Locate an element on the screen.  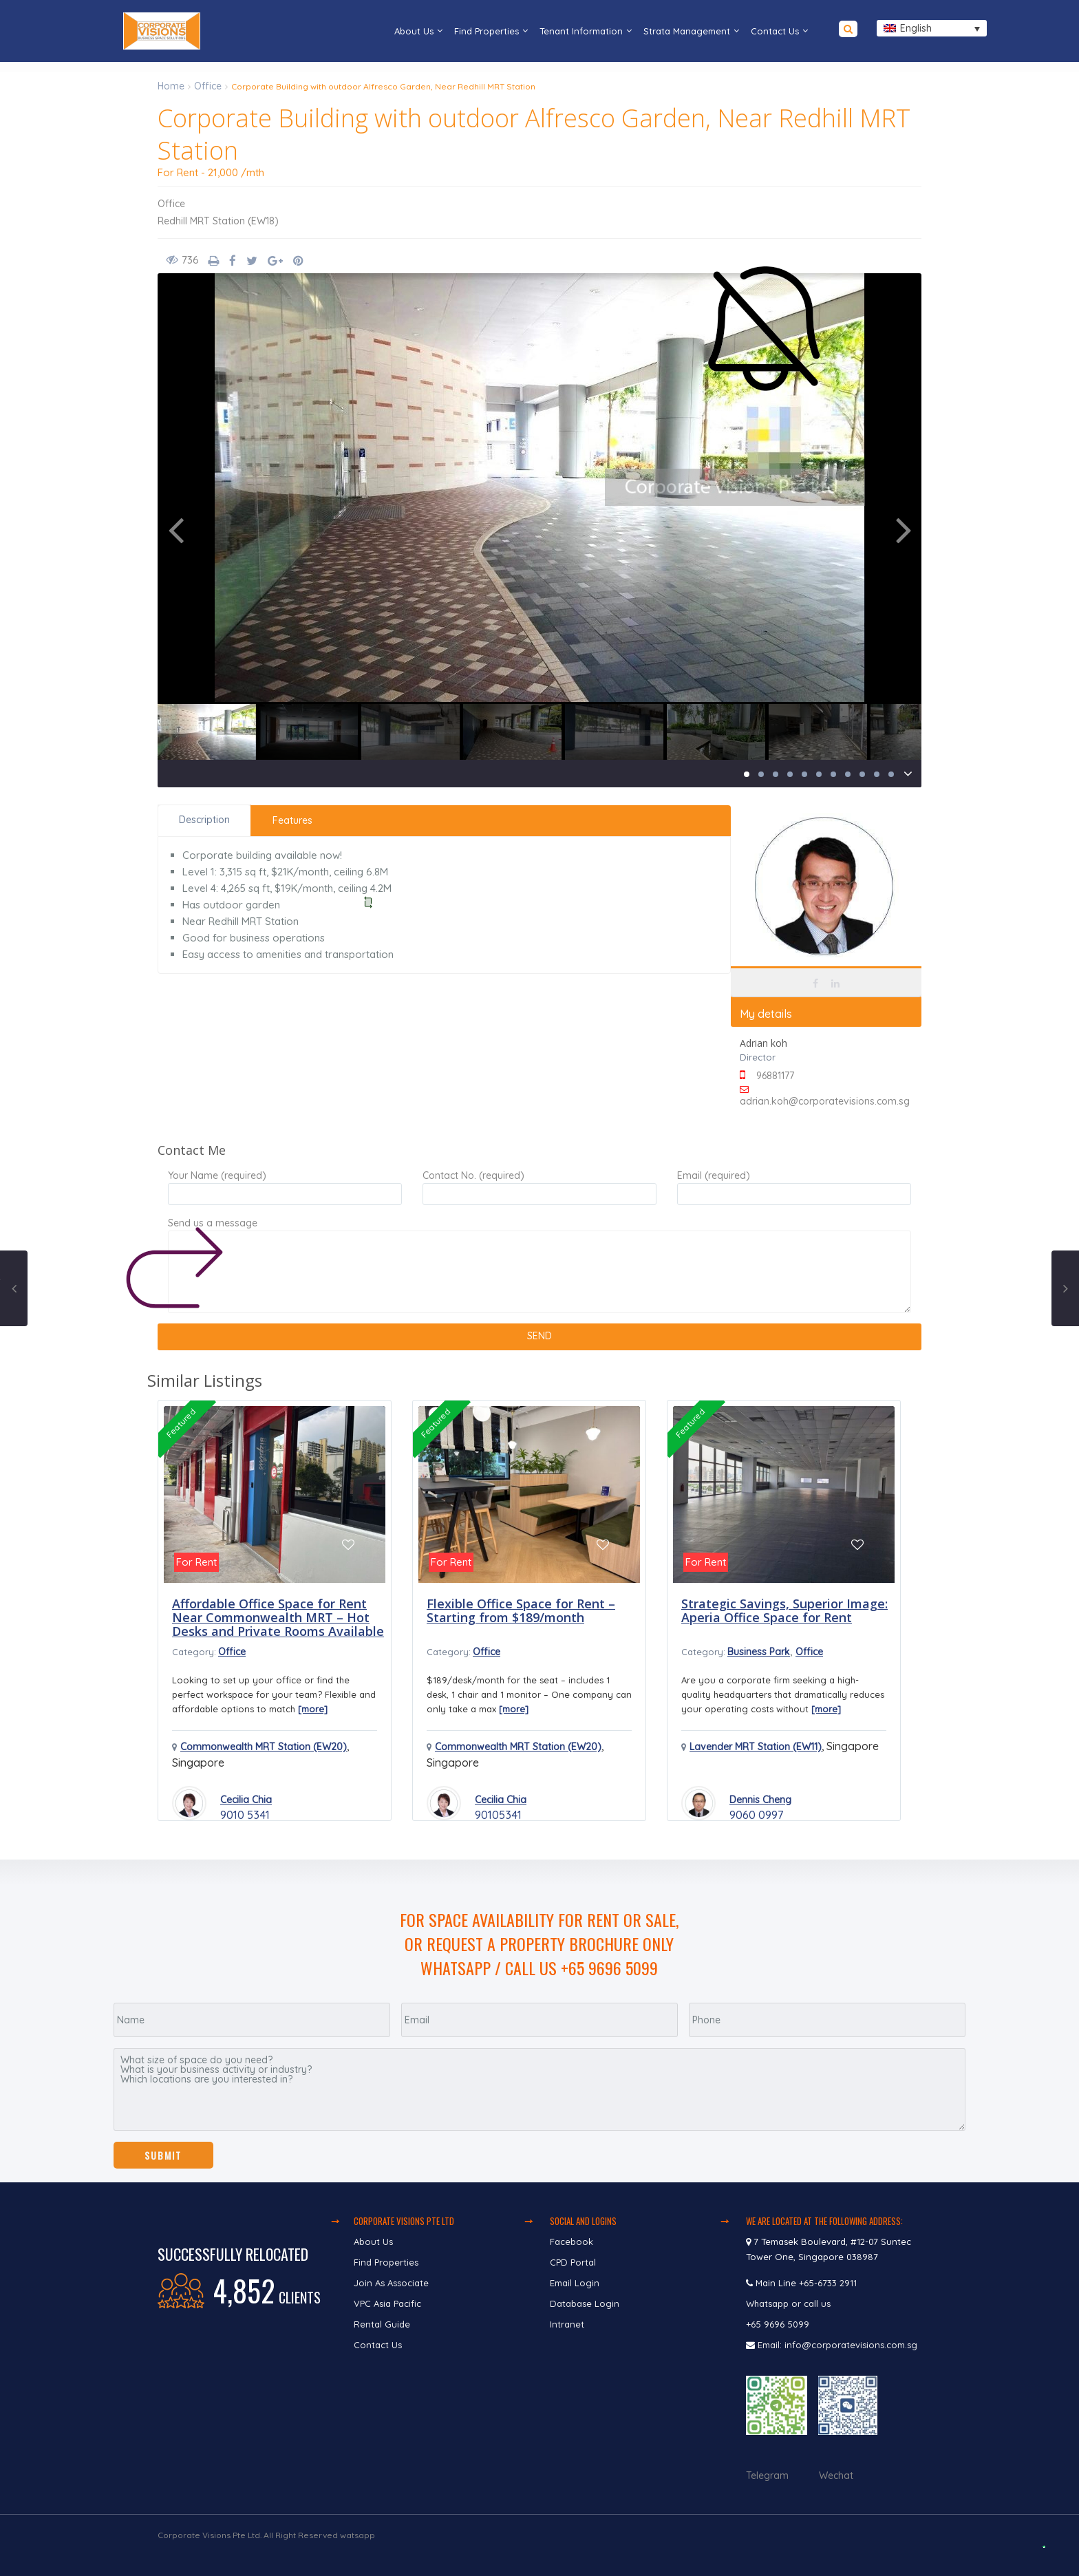
redo or repeat last action is located at coordinates (174, 1271).